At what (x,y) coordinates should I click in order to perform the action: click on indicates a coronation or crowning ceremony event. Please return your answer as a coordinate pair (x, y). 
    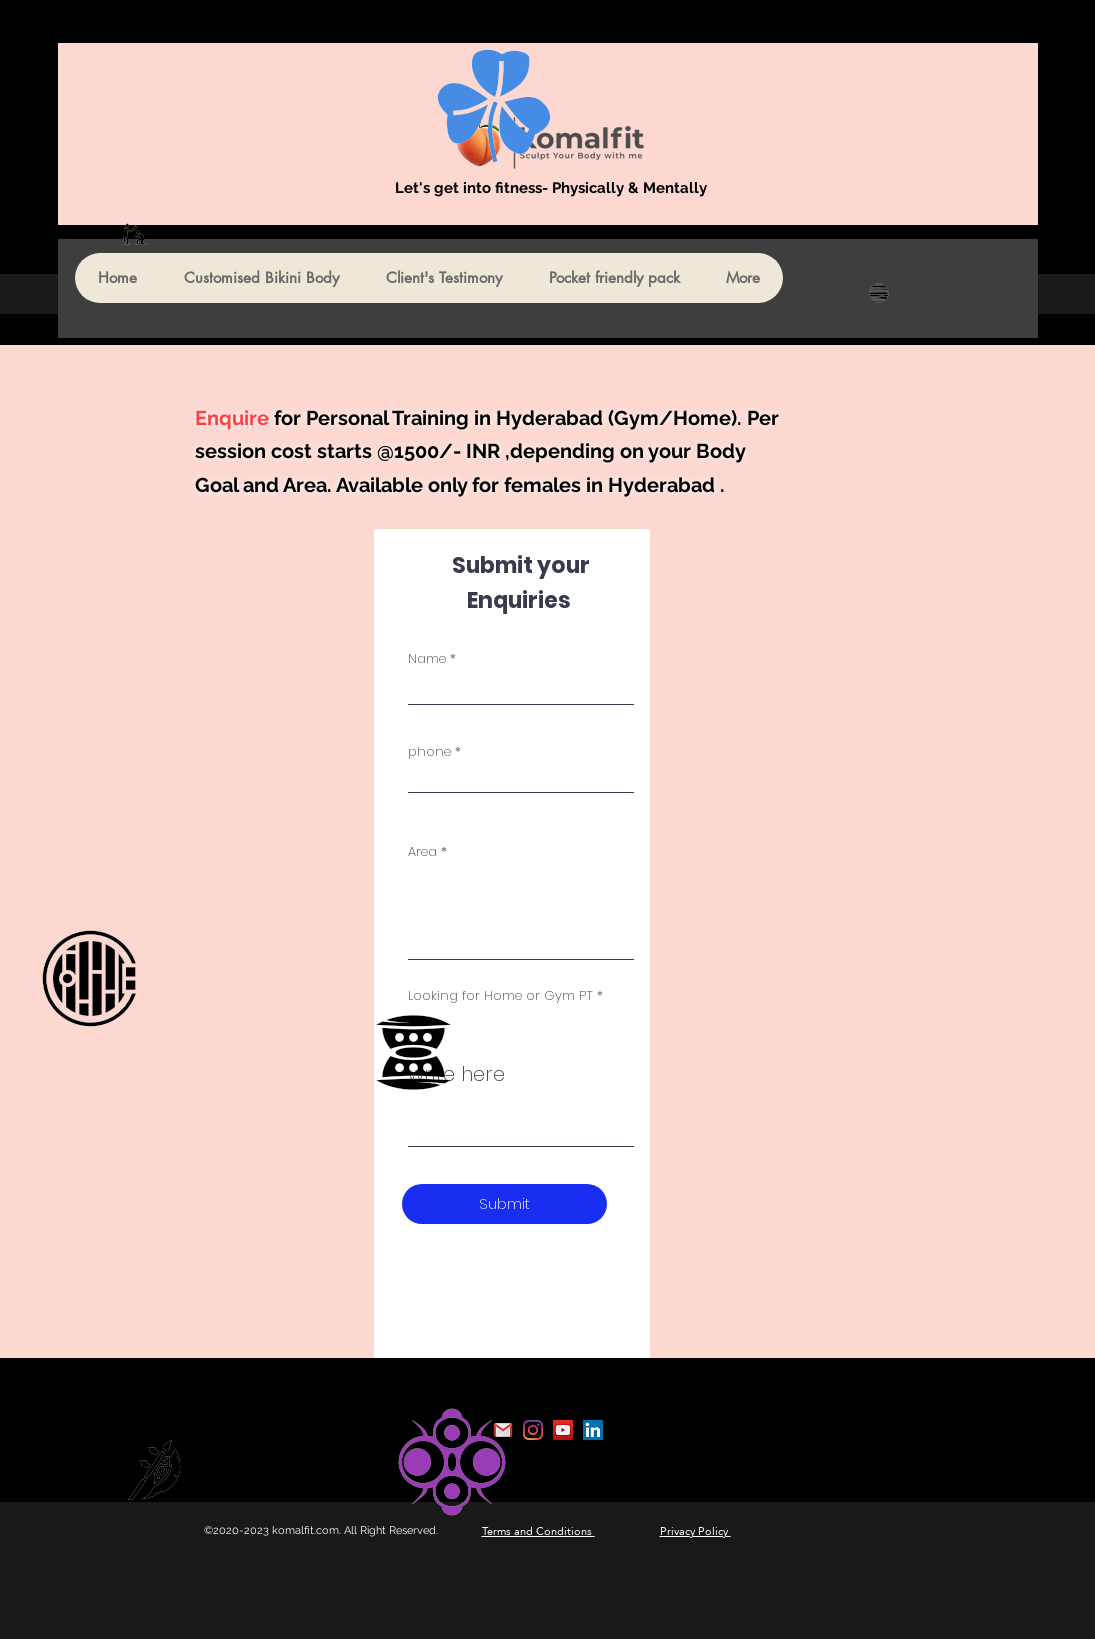
    Looking at the image, I should click on (135, 234).